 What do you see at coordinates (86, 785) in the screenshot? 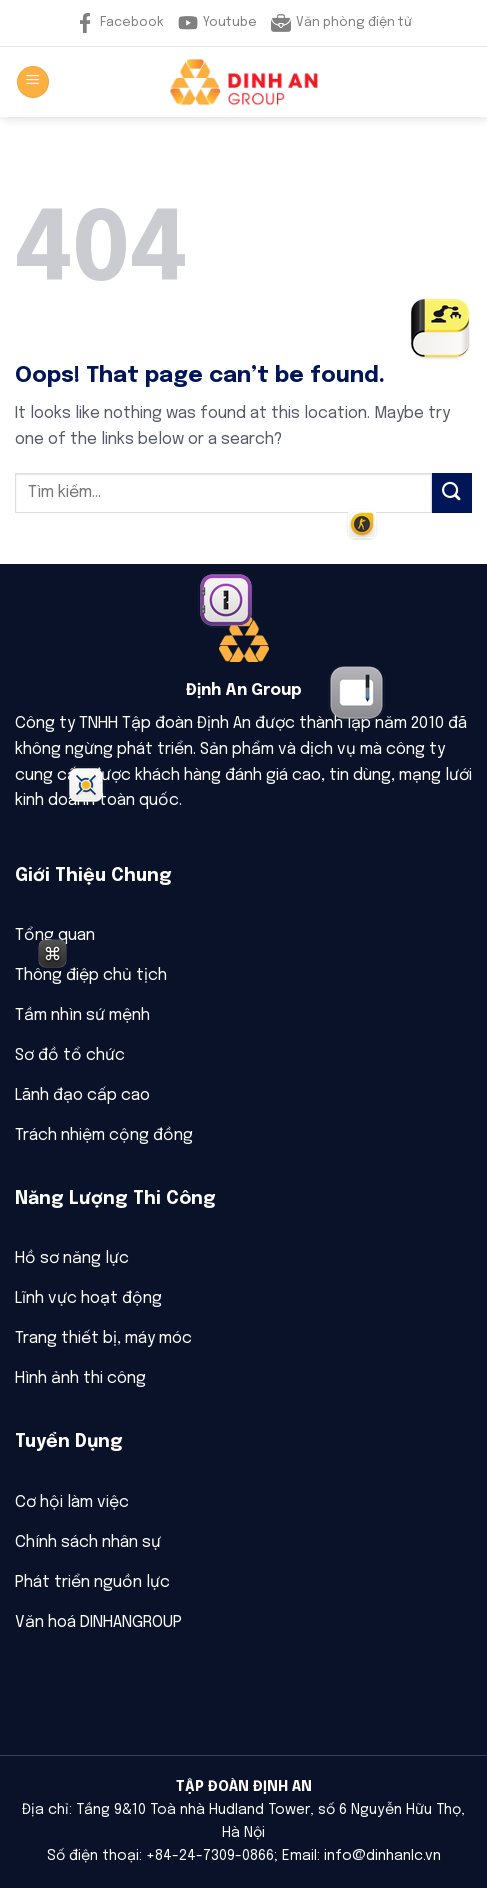
I see `open the BOINC distributed computing application` at bounding box center [86, 785].